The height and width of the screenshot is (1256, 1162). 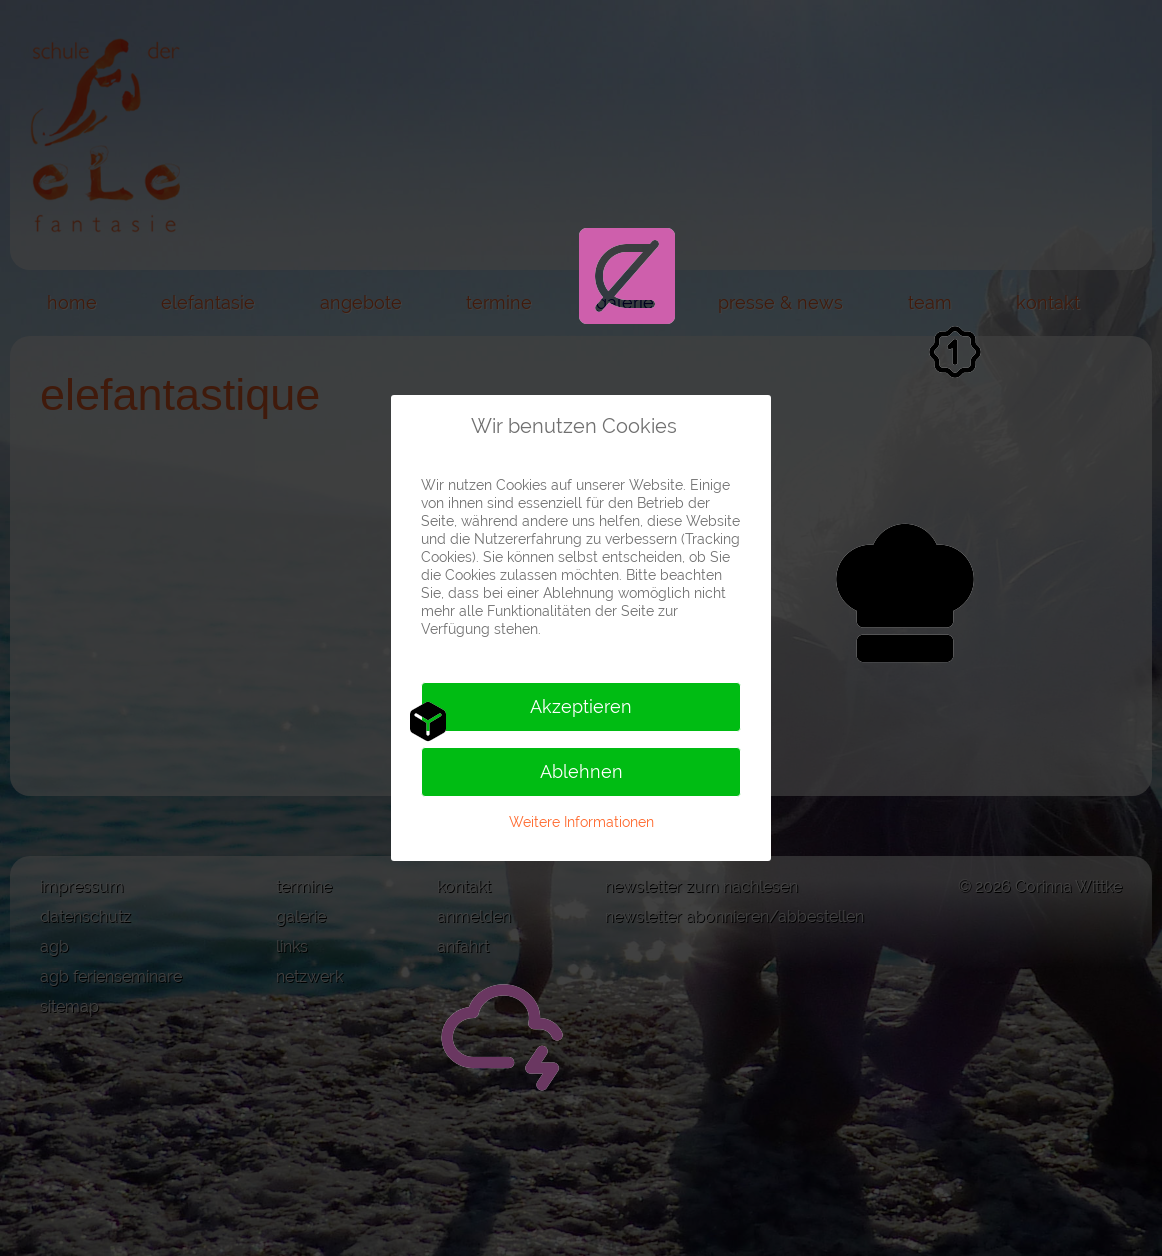 I want to click on indicates thunderstorm or severe weather conditions, so click(x=503, y=1029).